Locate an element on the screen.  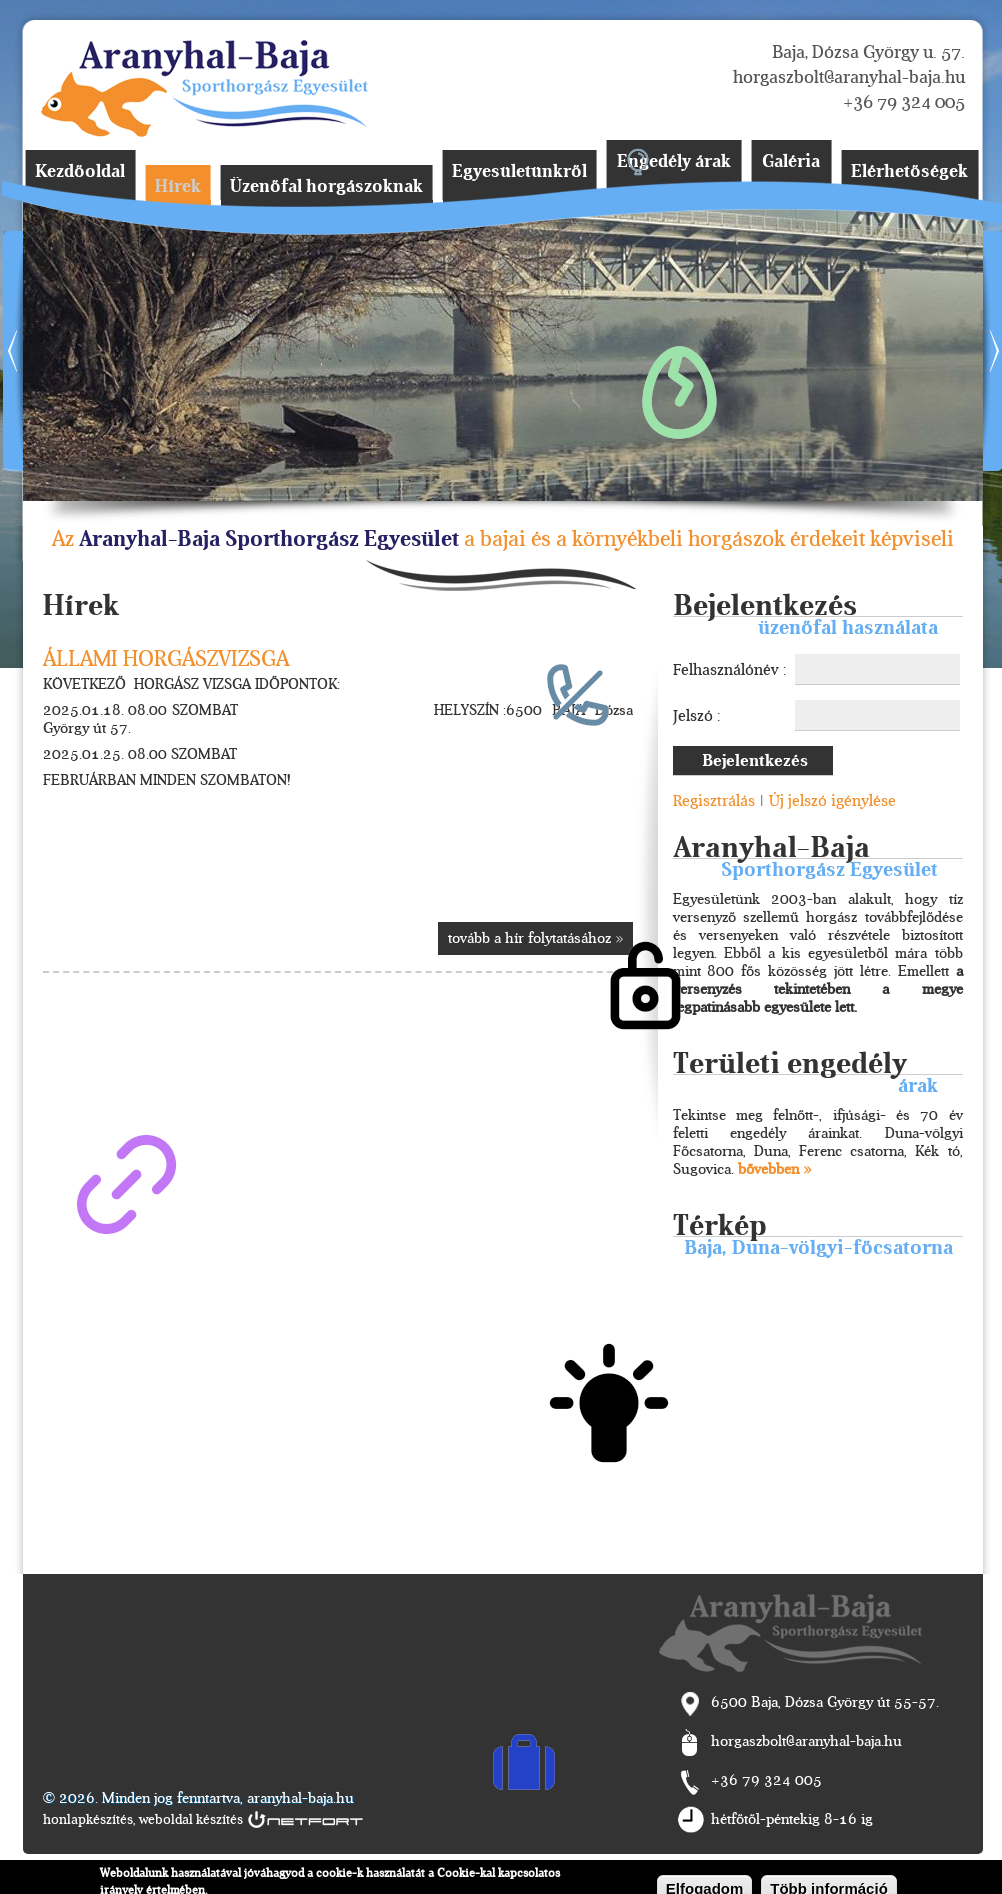
mute or disable incoming calls is located at coordinates (578, 695).